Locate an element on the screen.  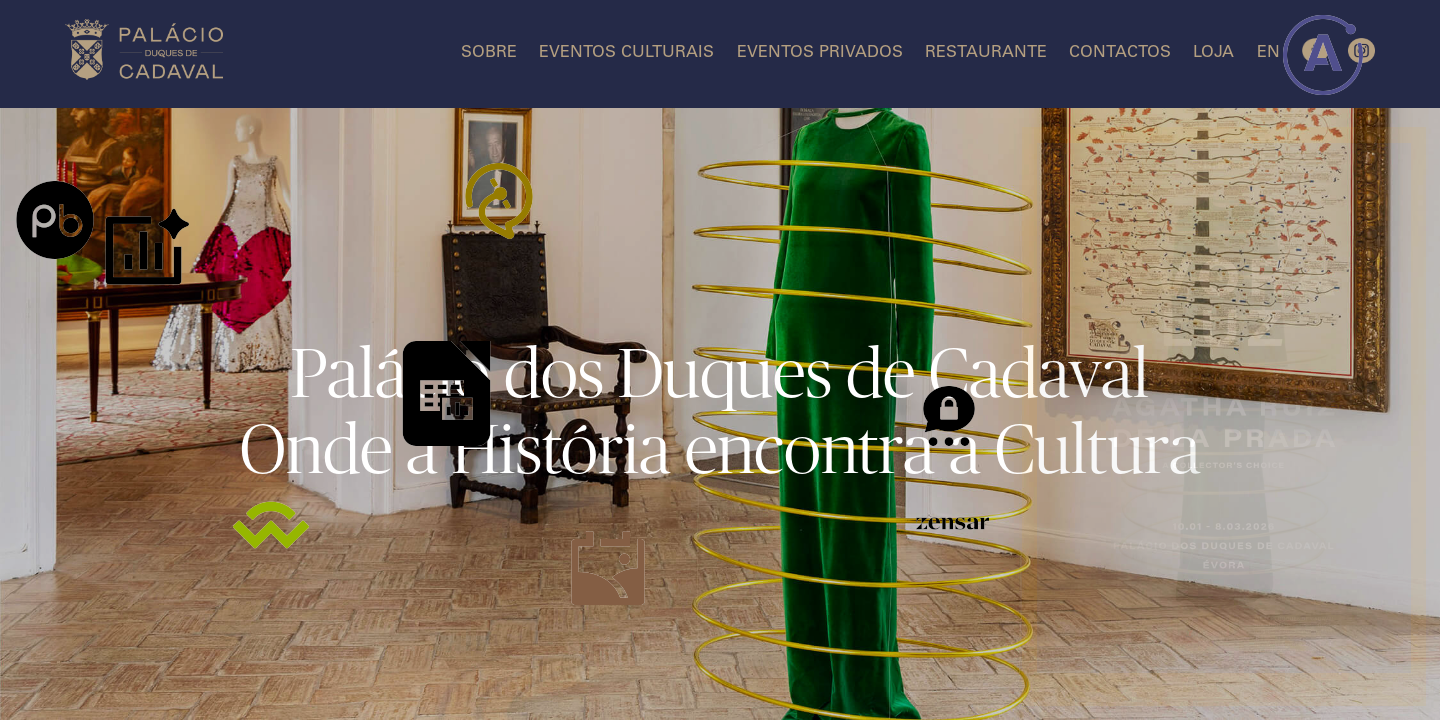
open Threema secure messaging app is located at coordinates (949, 416).